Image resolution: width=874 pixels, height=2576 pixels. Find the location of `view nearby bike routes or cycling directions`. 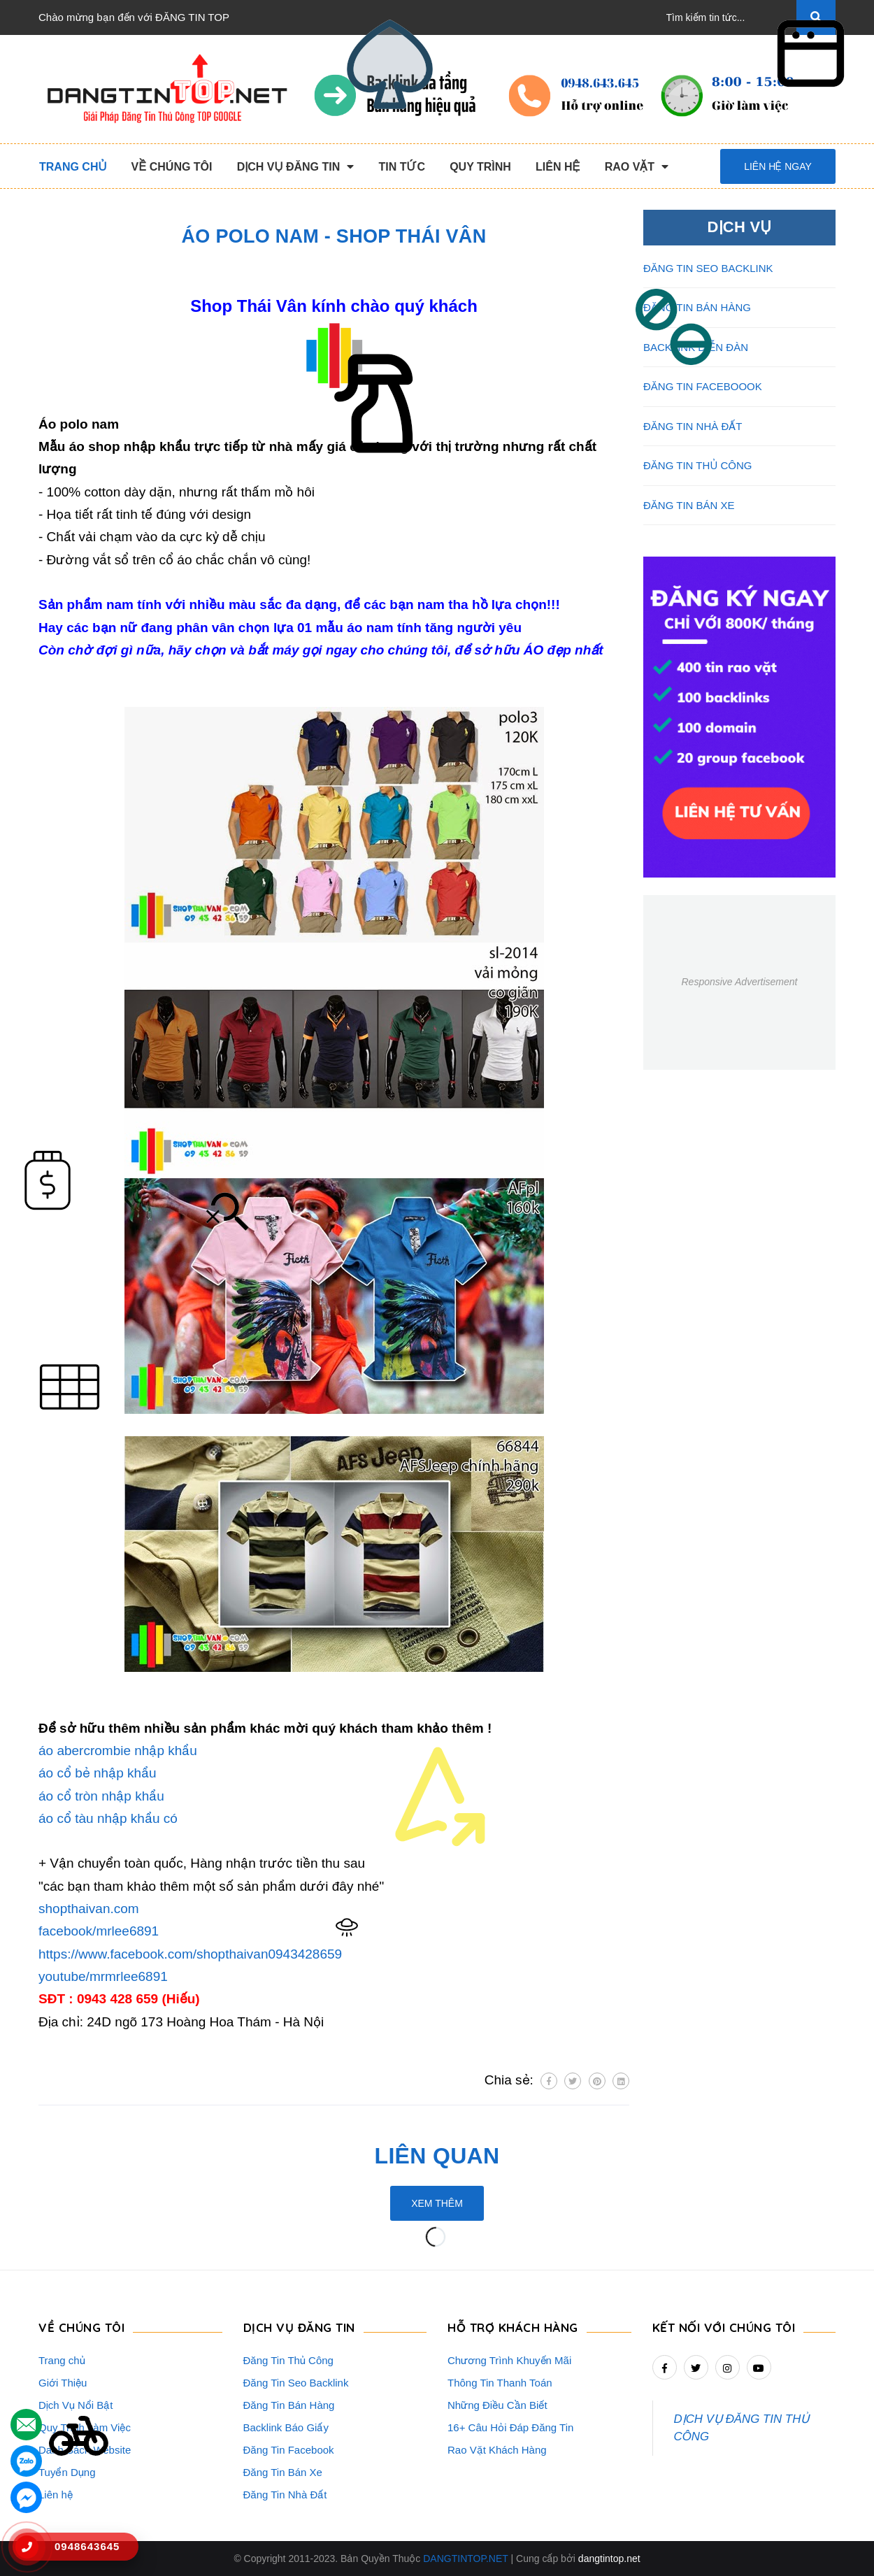

view nearby bike routes or cycling directions is located at coordinates (78, 2435).